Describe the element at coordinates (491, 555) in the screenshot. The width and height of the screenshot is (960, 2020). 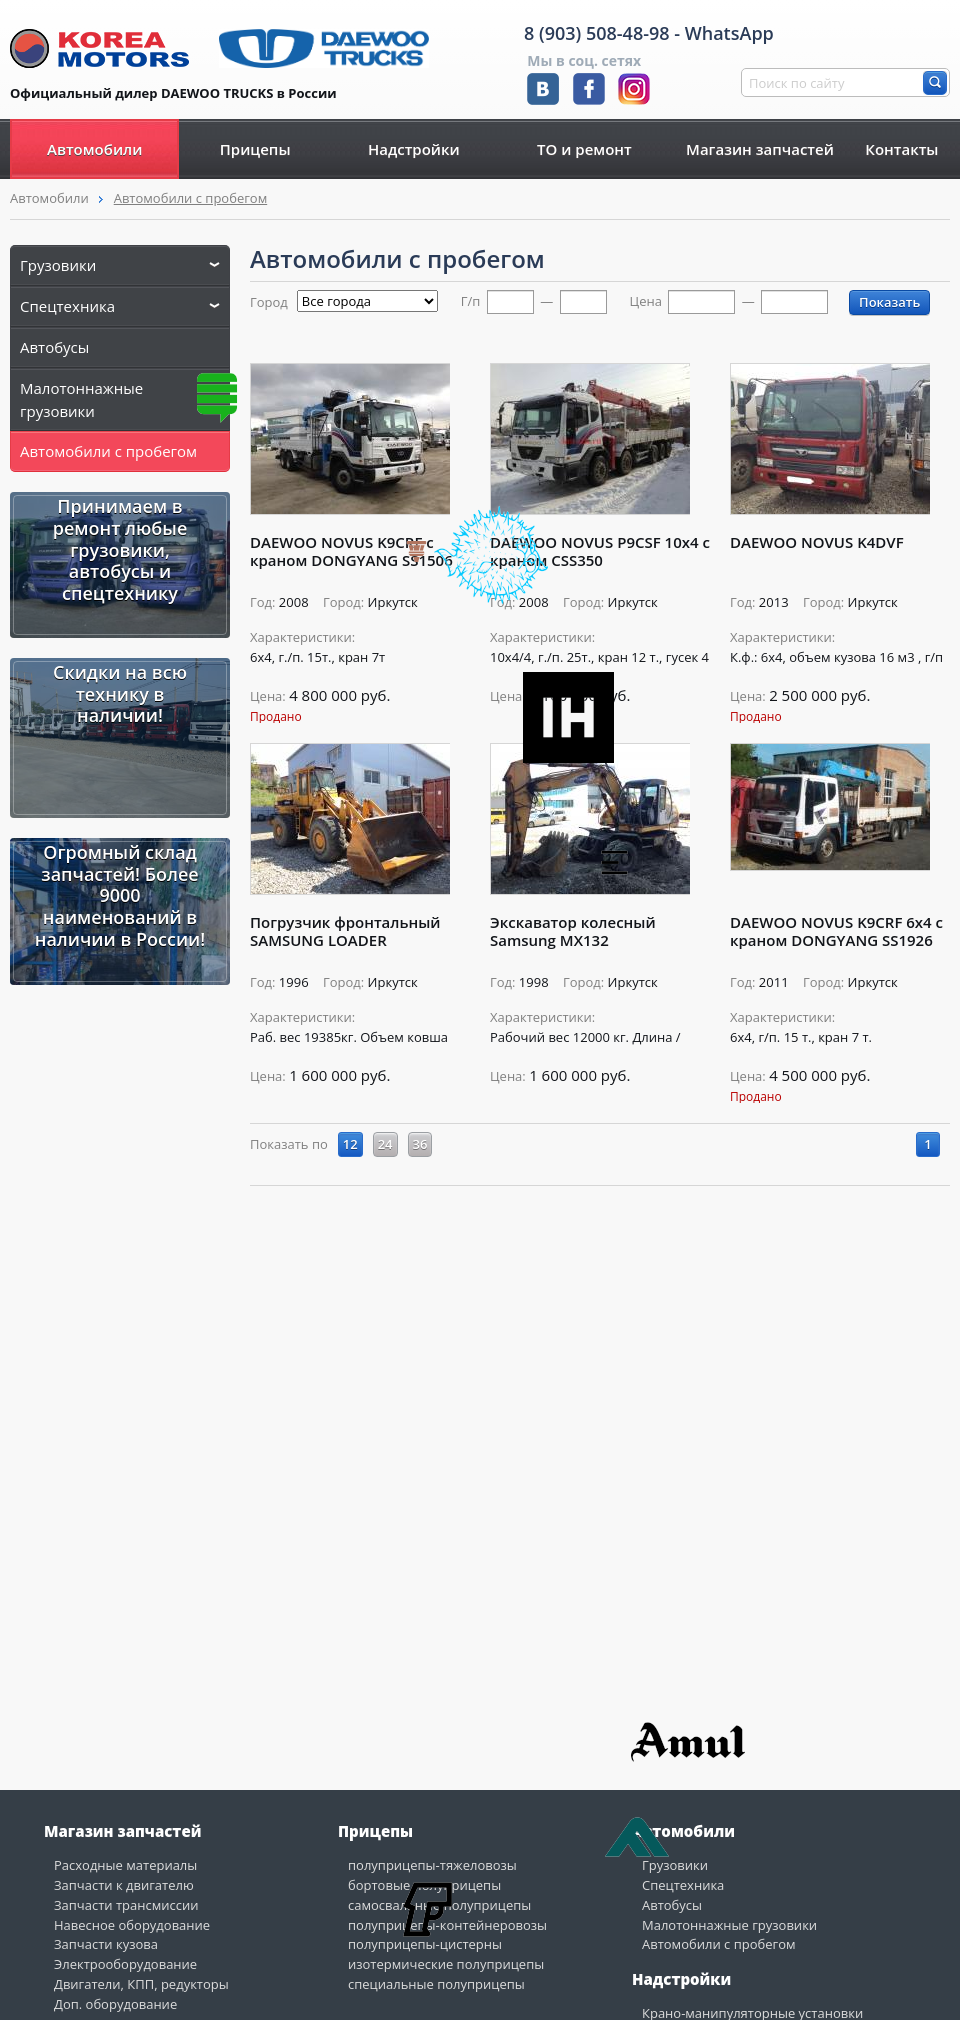
I see `OpenBSD operating system logo` at that location.